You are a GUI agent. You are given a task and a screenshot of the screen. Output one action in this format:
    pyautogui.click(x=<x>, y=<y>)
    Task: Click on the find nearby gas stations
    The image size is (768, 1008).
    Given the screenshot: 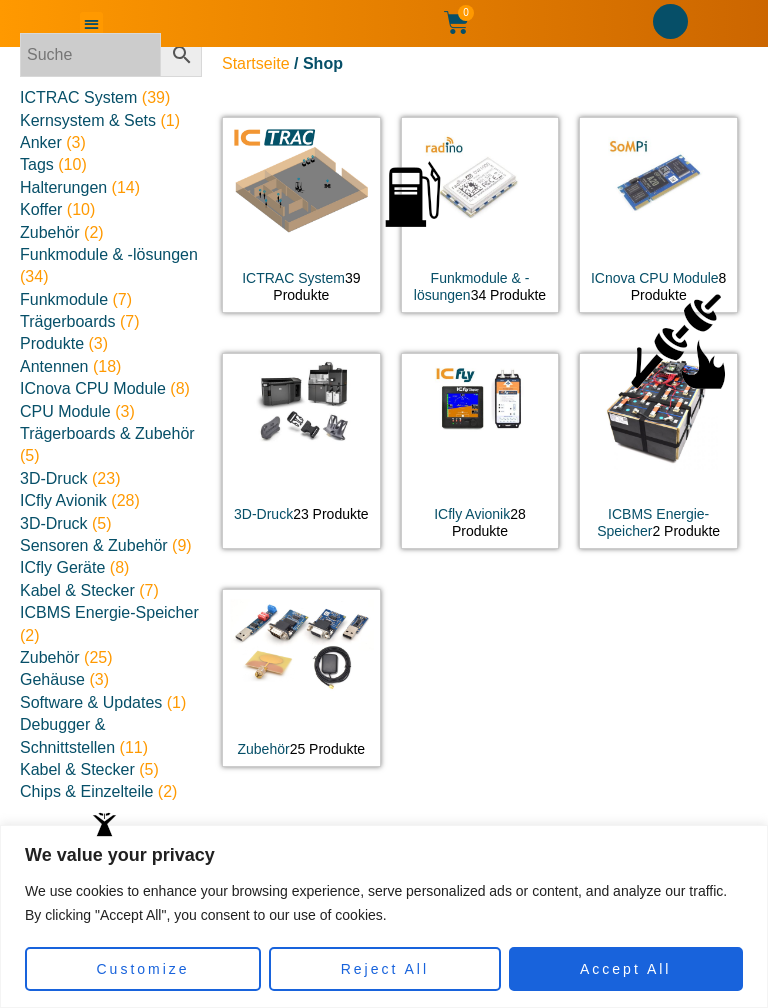 What is the action you would take?
    pyautogui.click(x=413, y=194)
    